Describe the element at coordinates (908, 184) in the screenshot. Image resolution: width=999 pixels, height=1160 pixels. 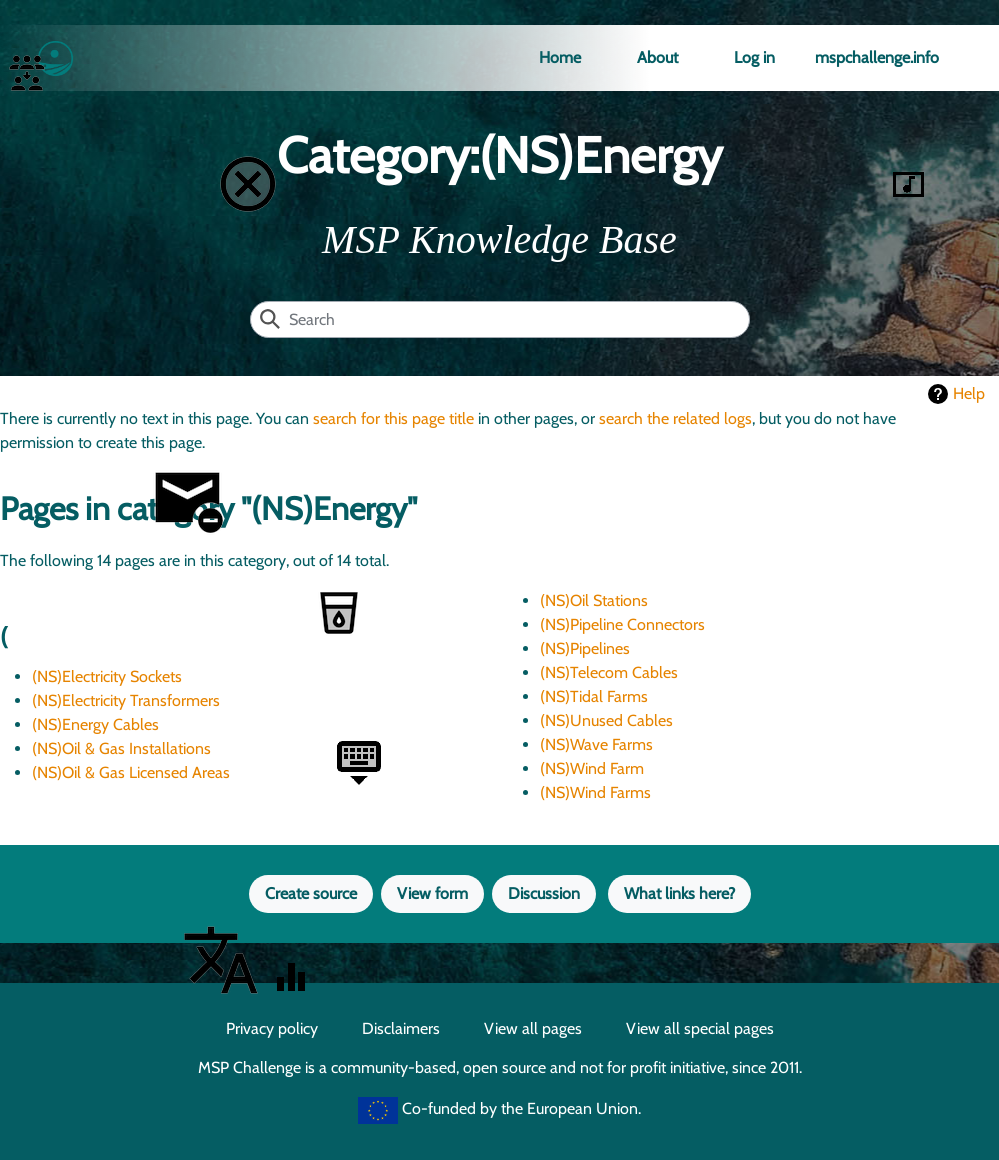
I see `play or browse music videos` at that location.